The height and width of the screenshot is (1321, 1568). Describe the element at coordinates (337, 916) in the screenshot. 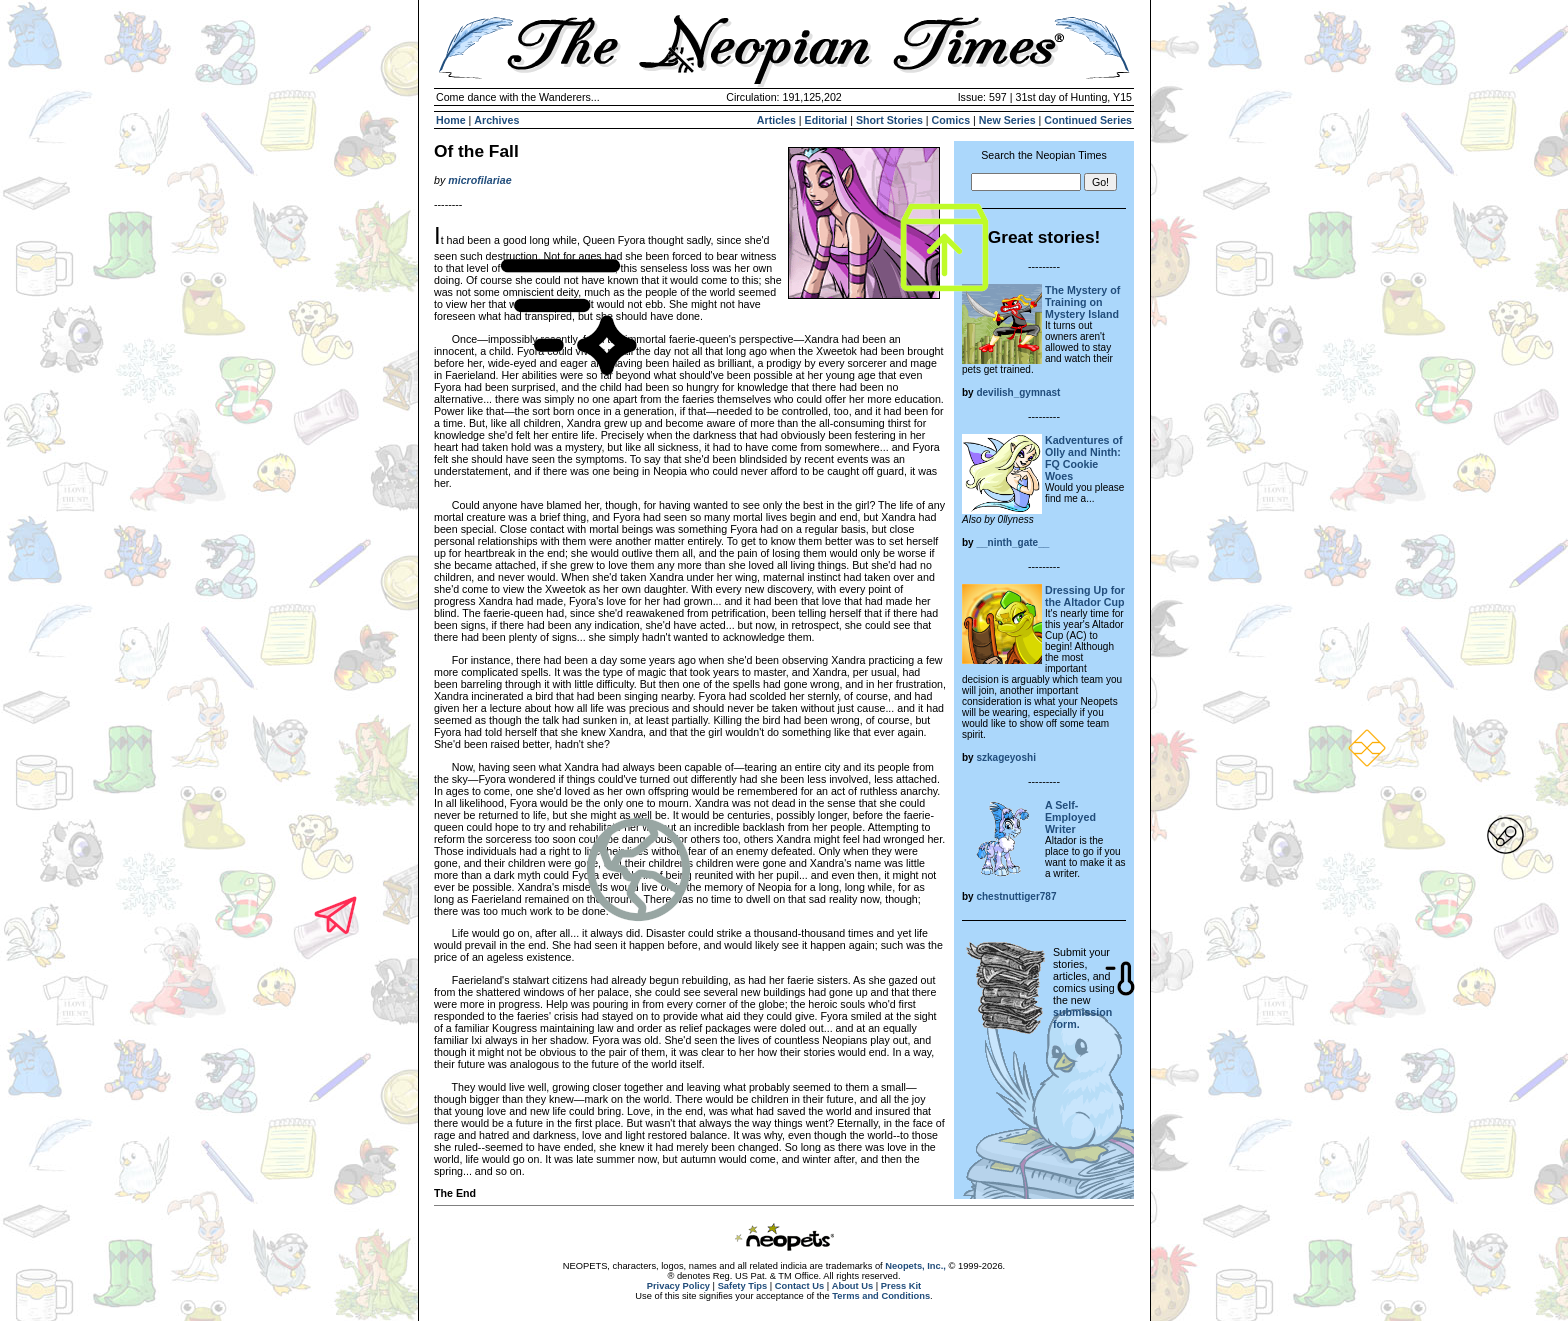

I see `open Telegram messaging app` at that location.